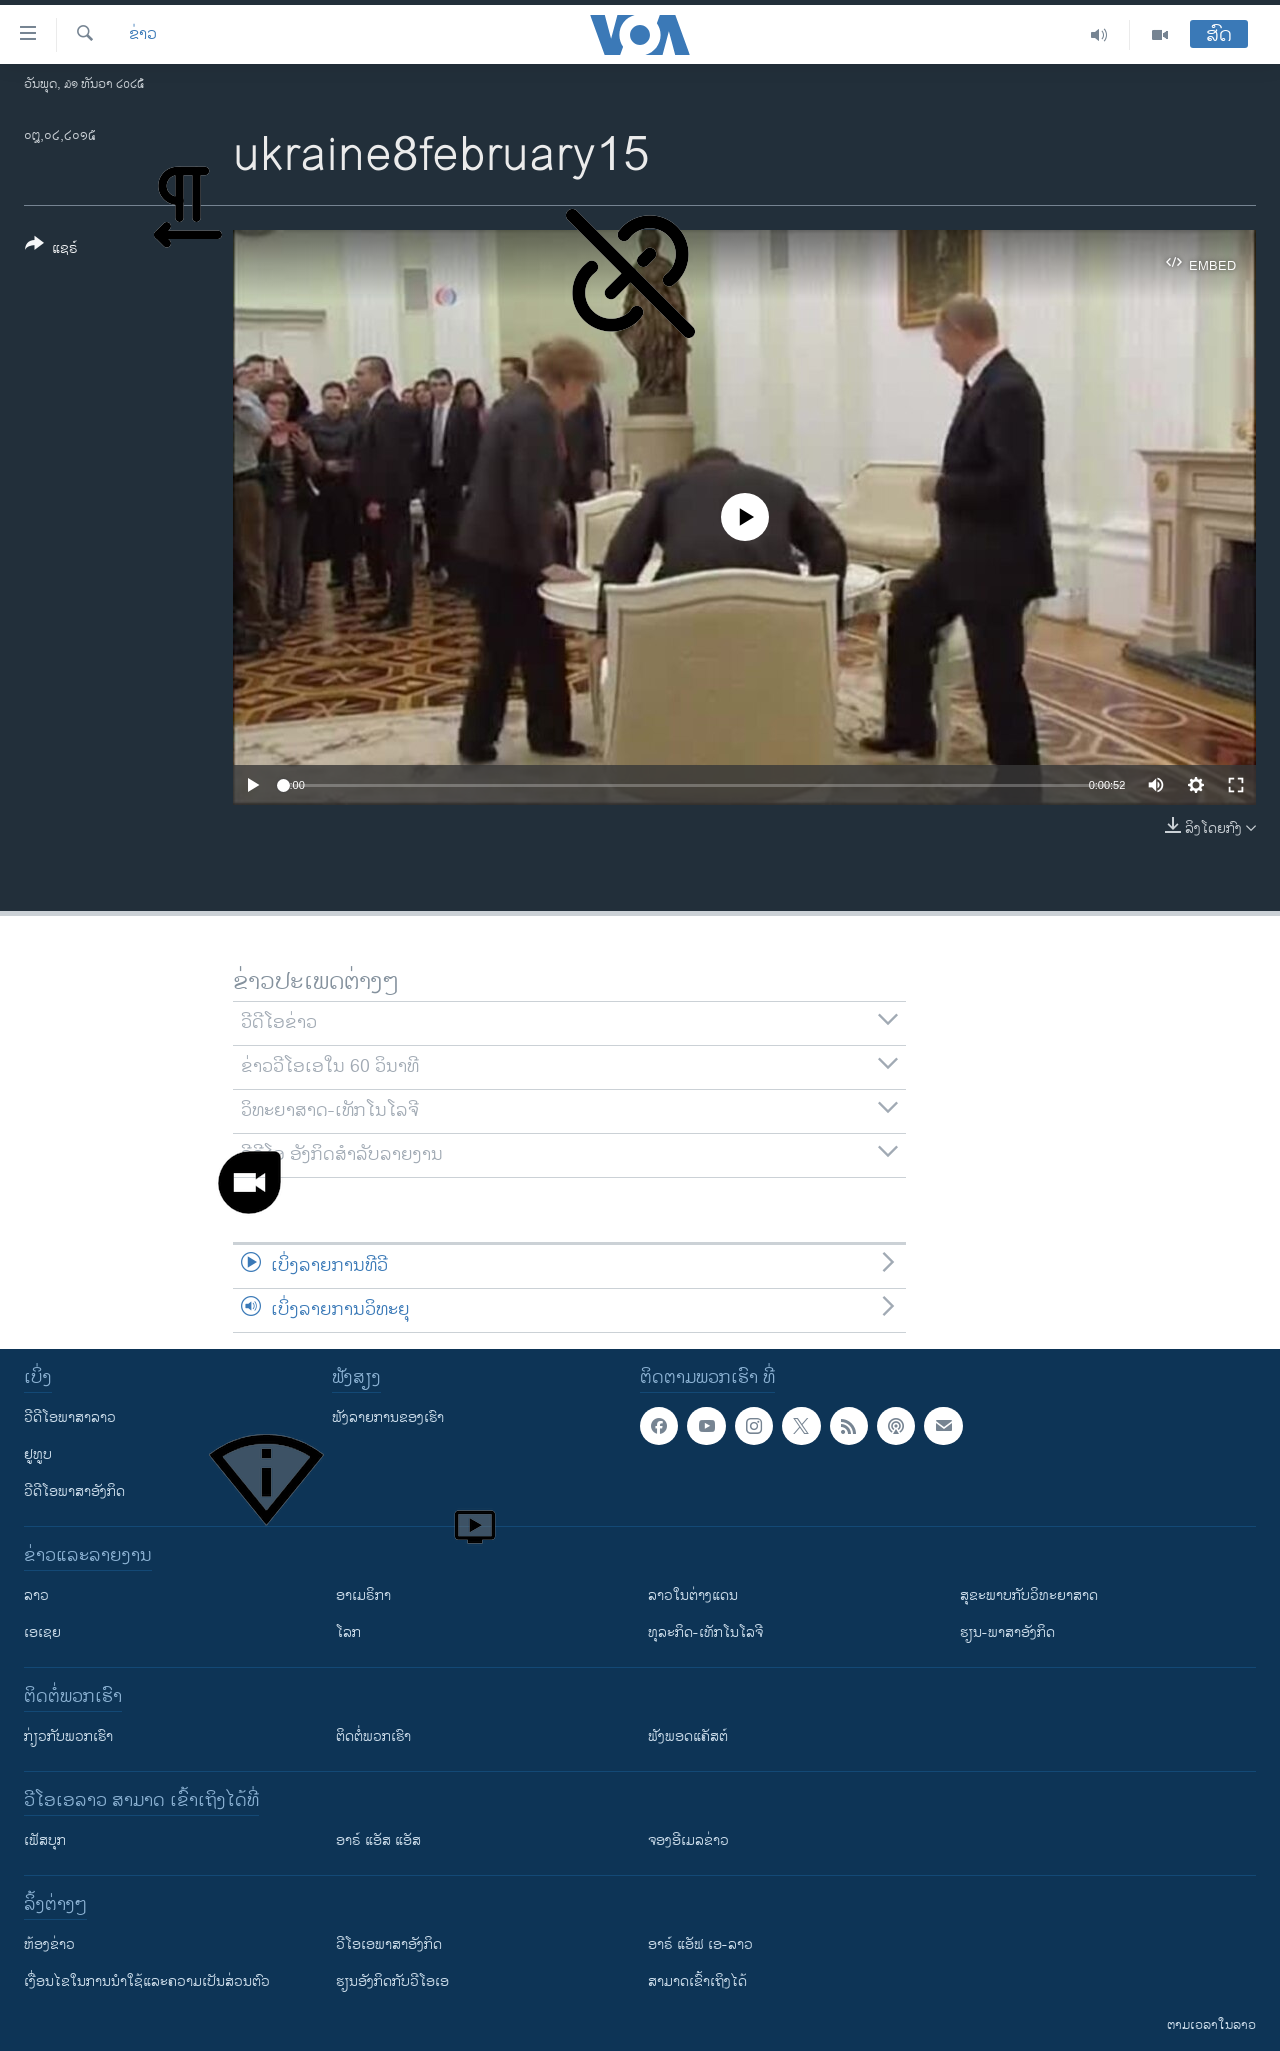 Image resolution: width=1280 pixels, height=2051 pixels. Describe the element at coordinates (630, 273) in the screenshot. I see `unlink or disconnect a linked item` at that location.